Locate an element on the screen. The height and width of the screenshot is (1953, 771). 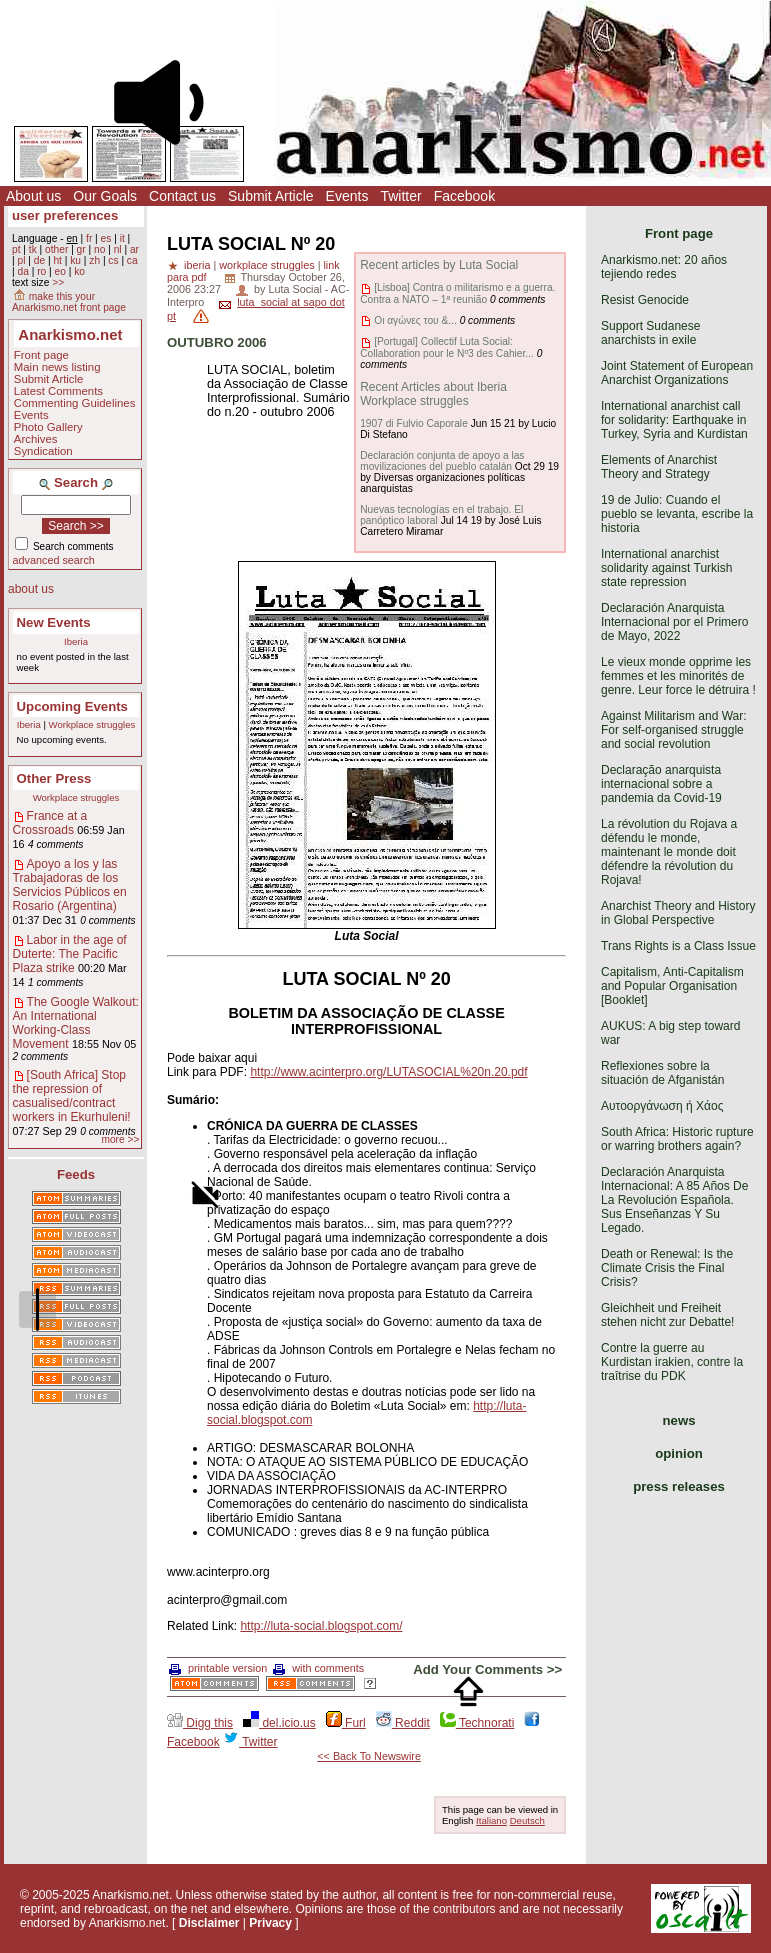
decrease audio volume is located at coordinates (156, 102).